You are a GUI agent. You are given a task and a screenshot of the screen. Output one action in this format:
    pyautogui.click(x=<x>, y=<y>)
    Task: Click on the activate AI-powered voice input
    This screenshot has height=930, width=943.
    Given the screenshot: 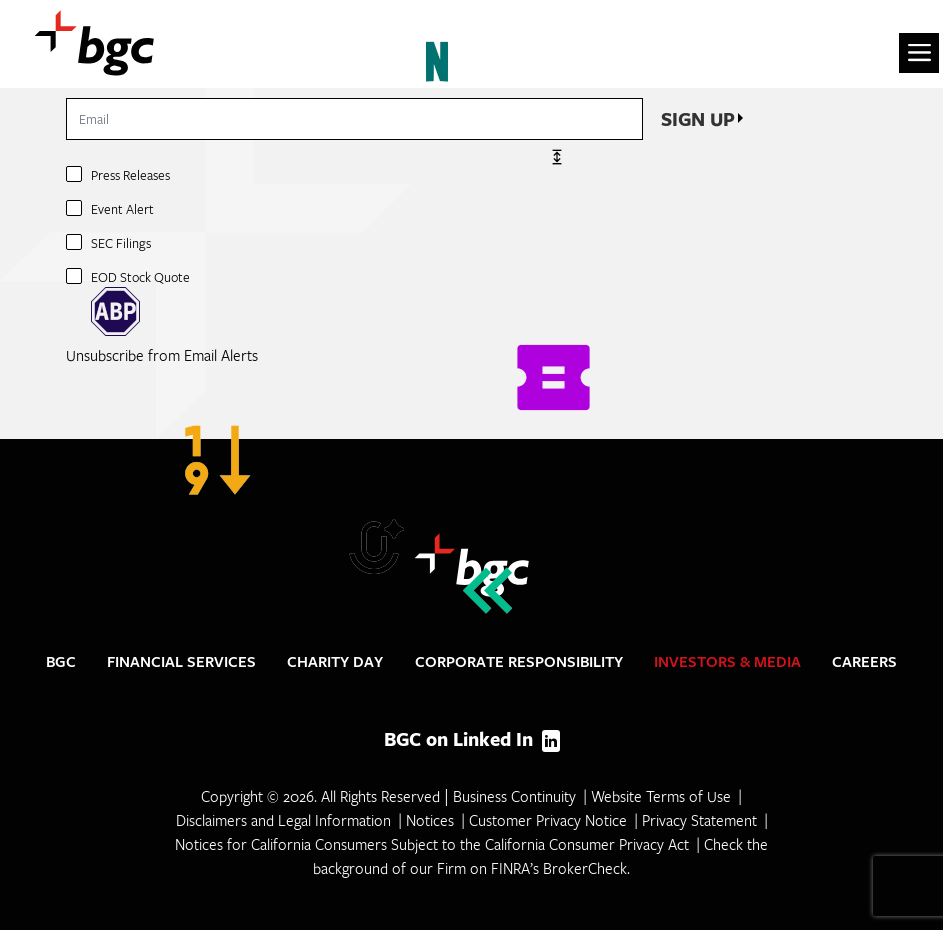 What is the action you would take?
    pyautogui.click(x=374, y=549)
    